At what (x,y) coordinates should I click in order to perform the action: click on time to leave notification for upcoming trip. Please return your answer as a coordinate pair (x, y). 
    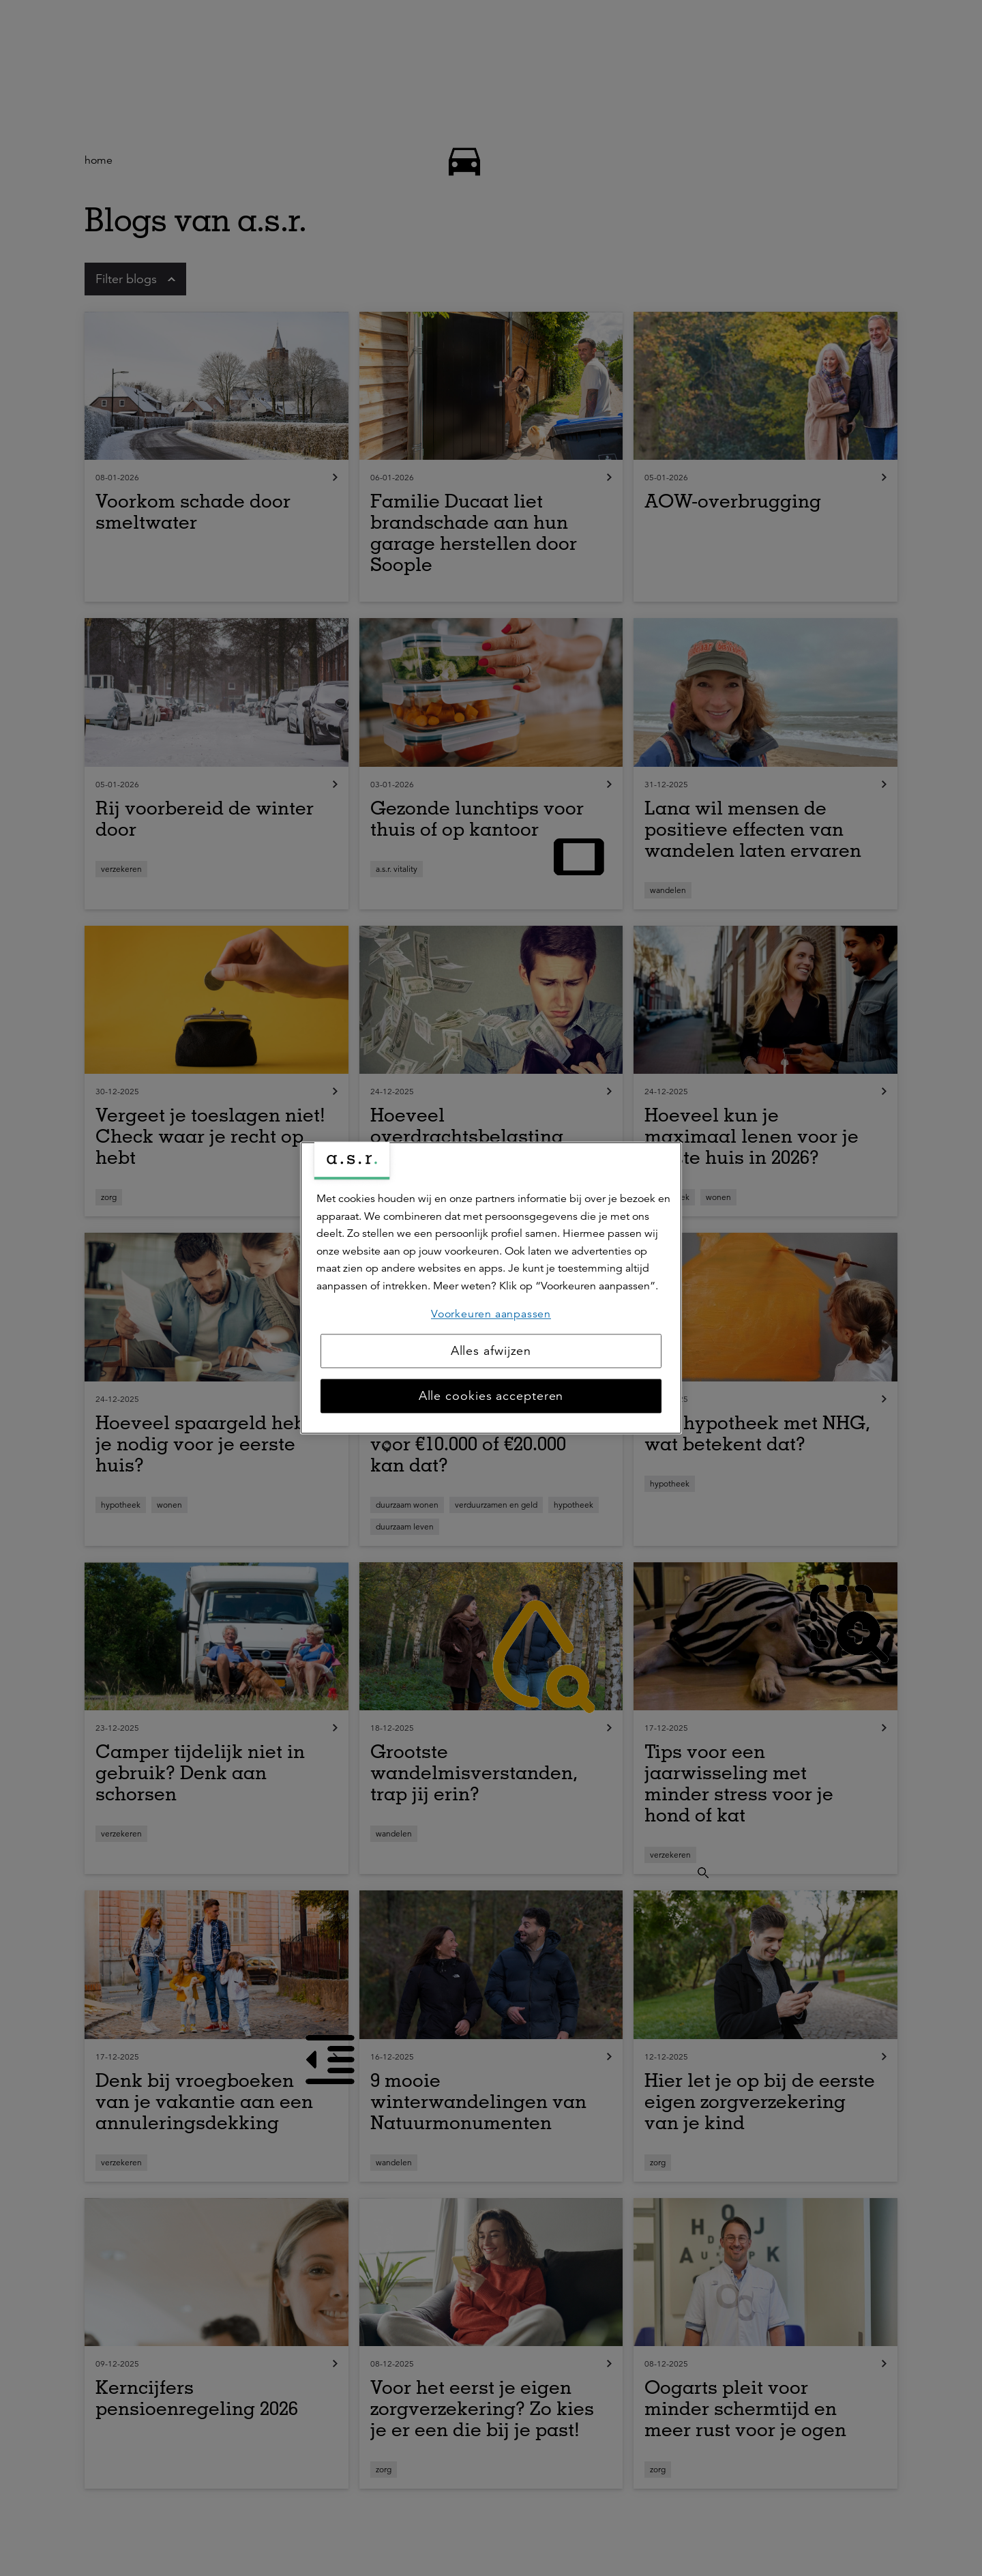
    Looking at the image, I should click on (464, 162).